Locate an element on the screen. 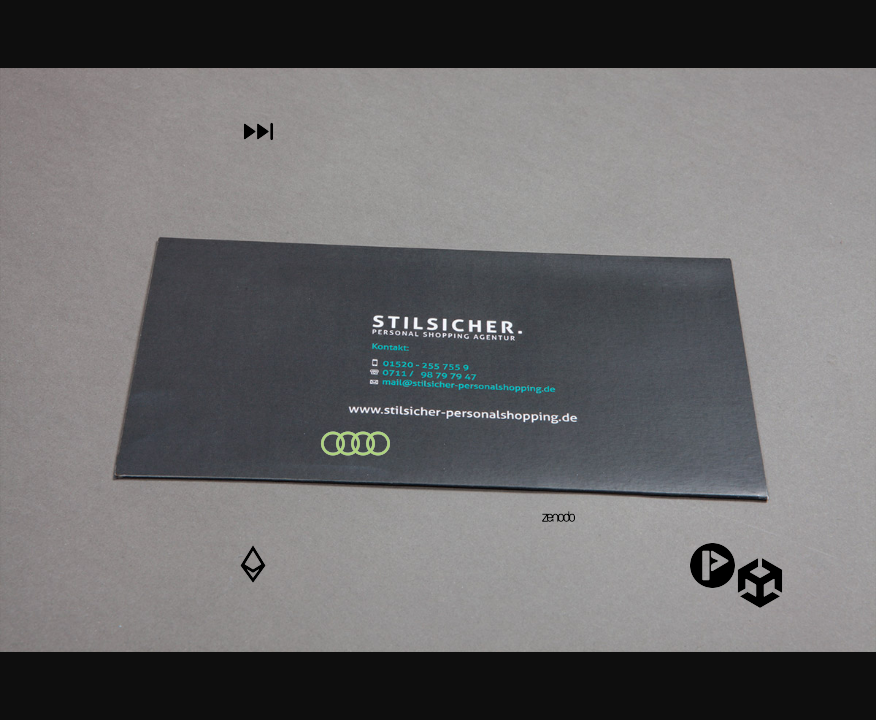  Audi brand or vehicle information is located at coordinates (355, 443).